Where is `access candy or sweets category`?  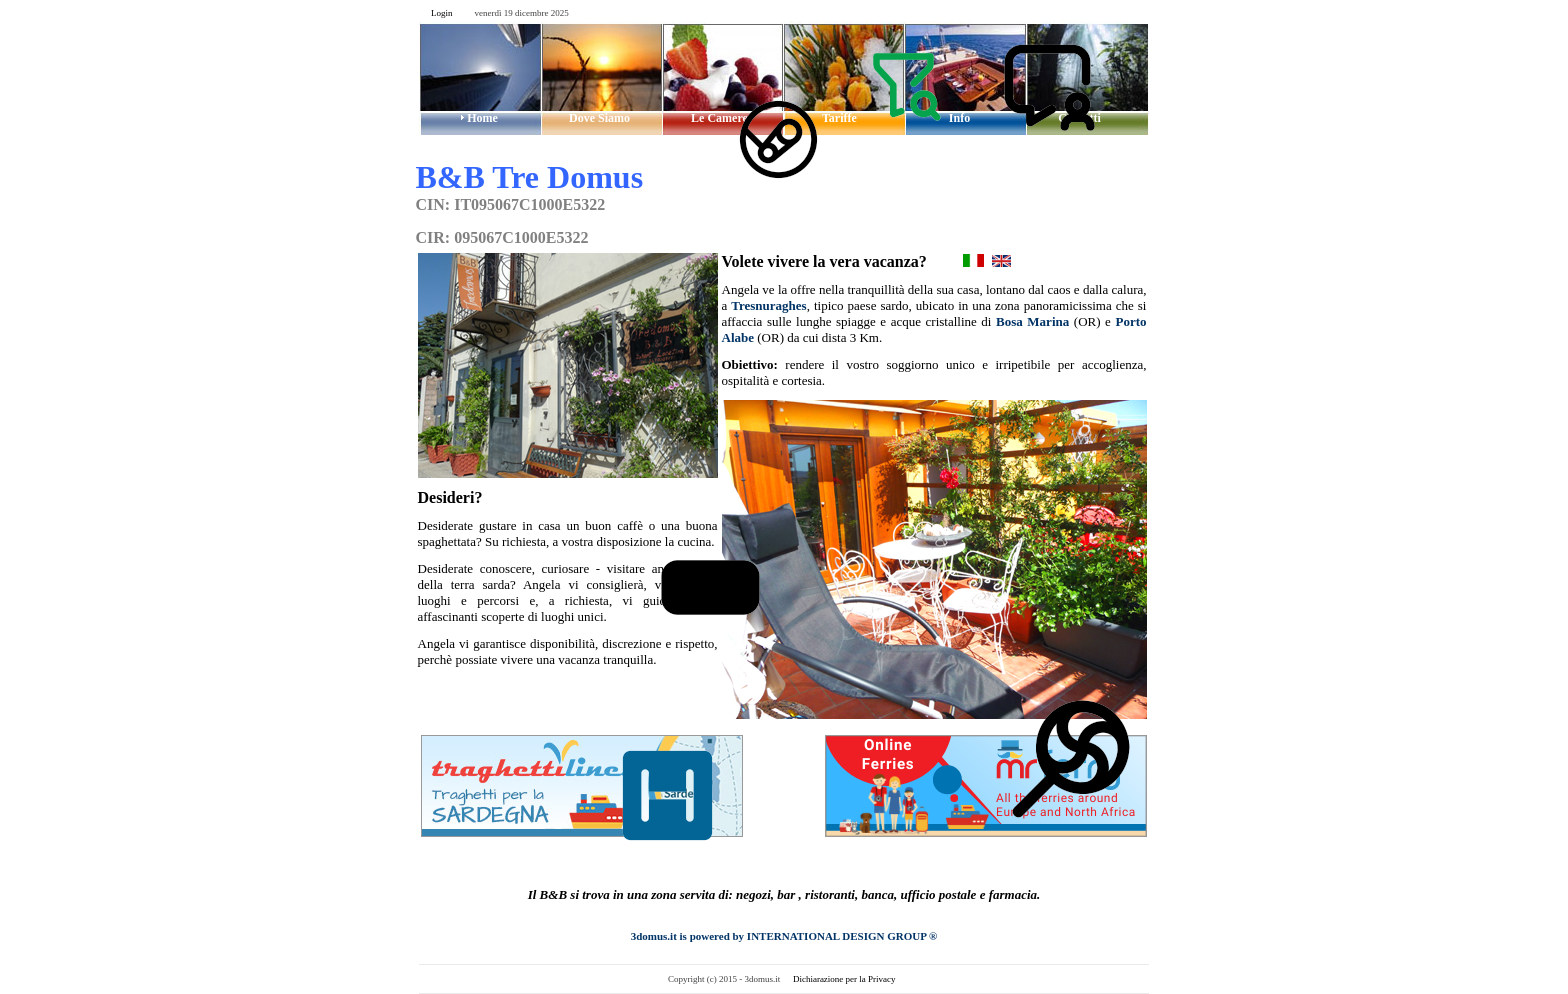
access candy or sweets category is located at coordinates (1071, 759).